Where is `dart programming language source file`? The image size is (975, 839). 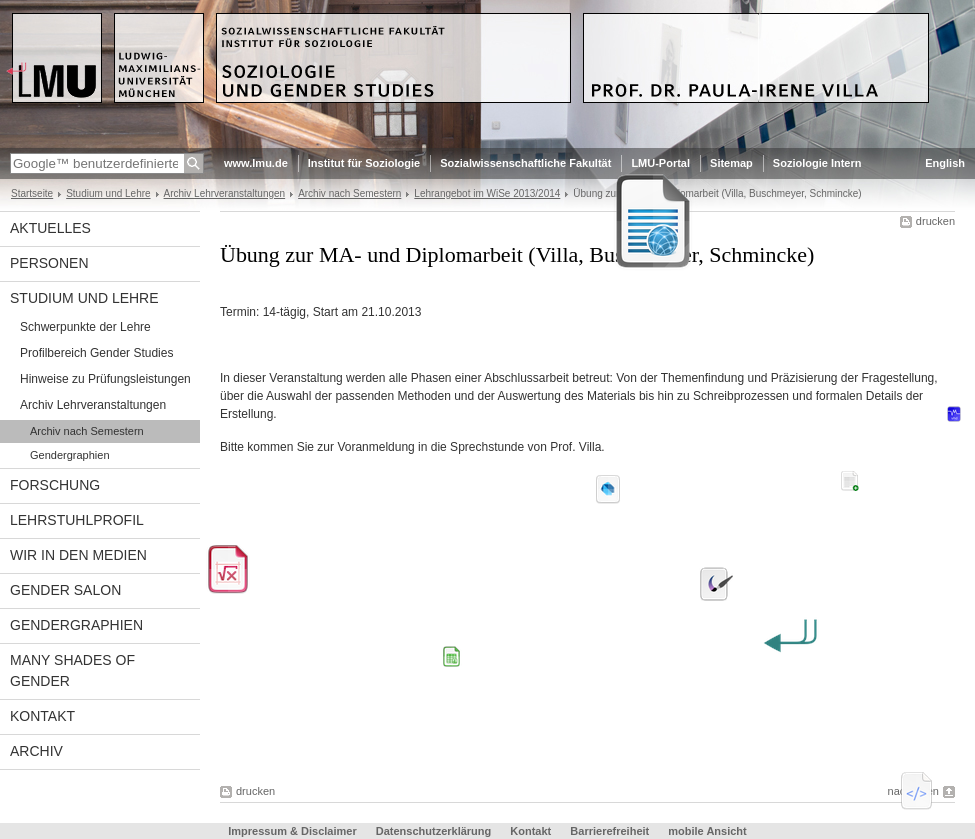 dart programming language source file is located at coordinates (608, 489).